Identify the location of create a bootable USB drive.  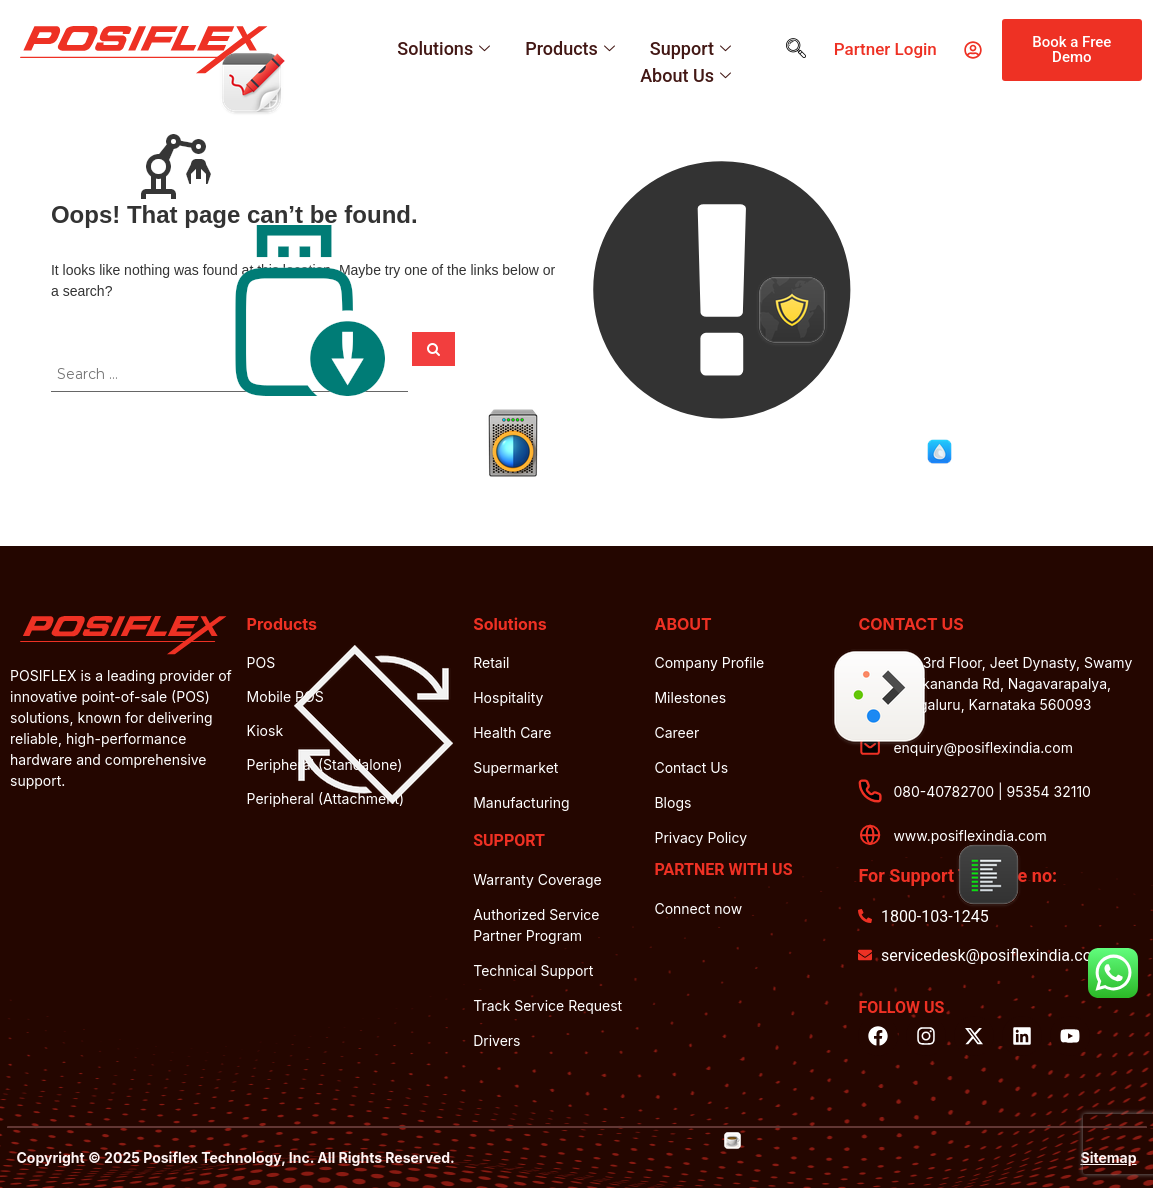
(299, 310).